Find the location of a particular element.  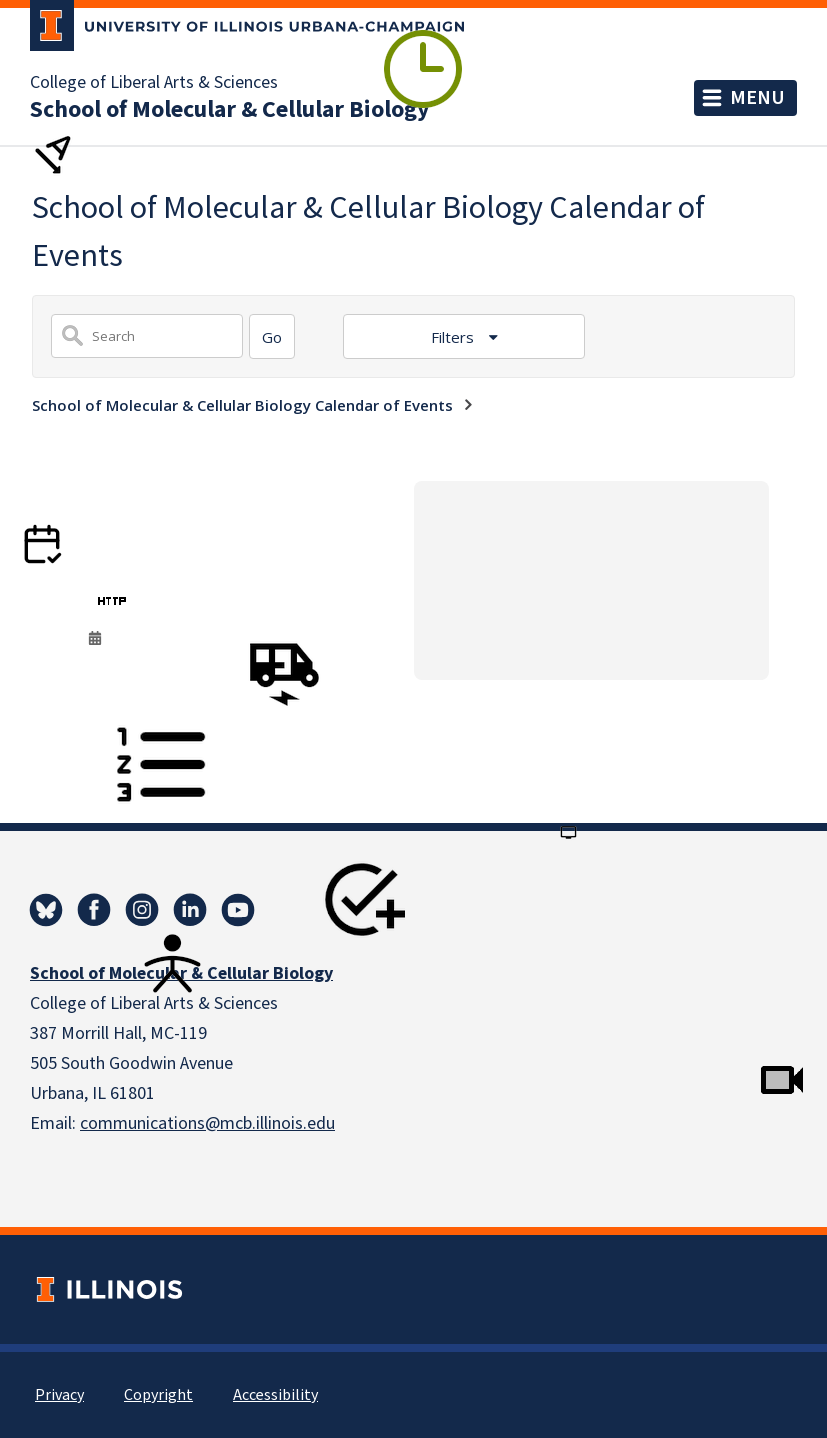

rotate text at a downward angle is located at coordinates (54, 154).